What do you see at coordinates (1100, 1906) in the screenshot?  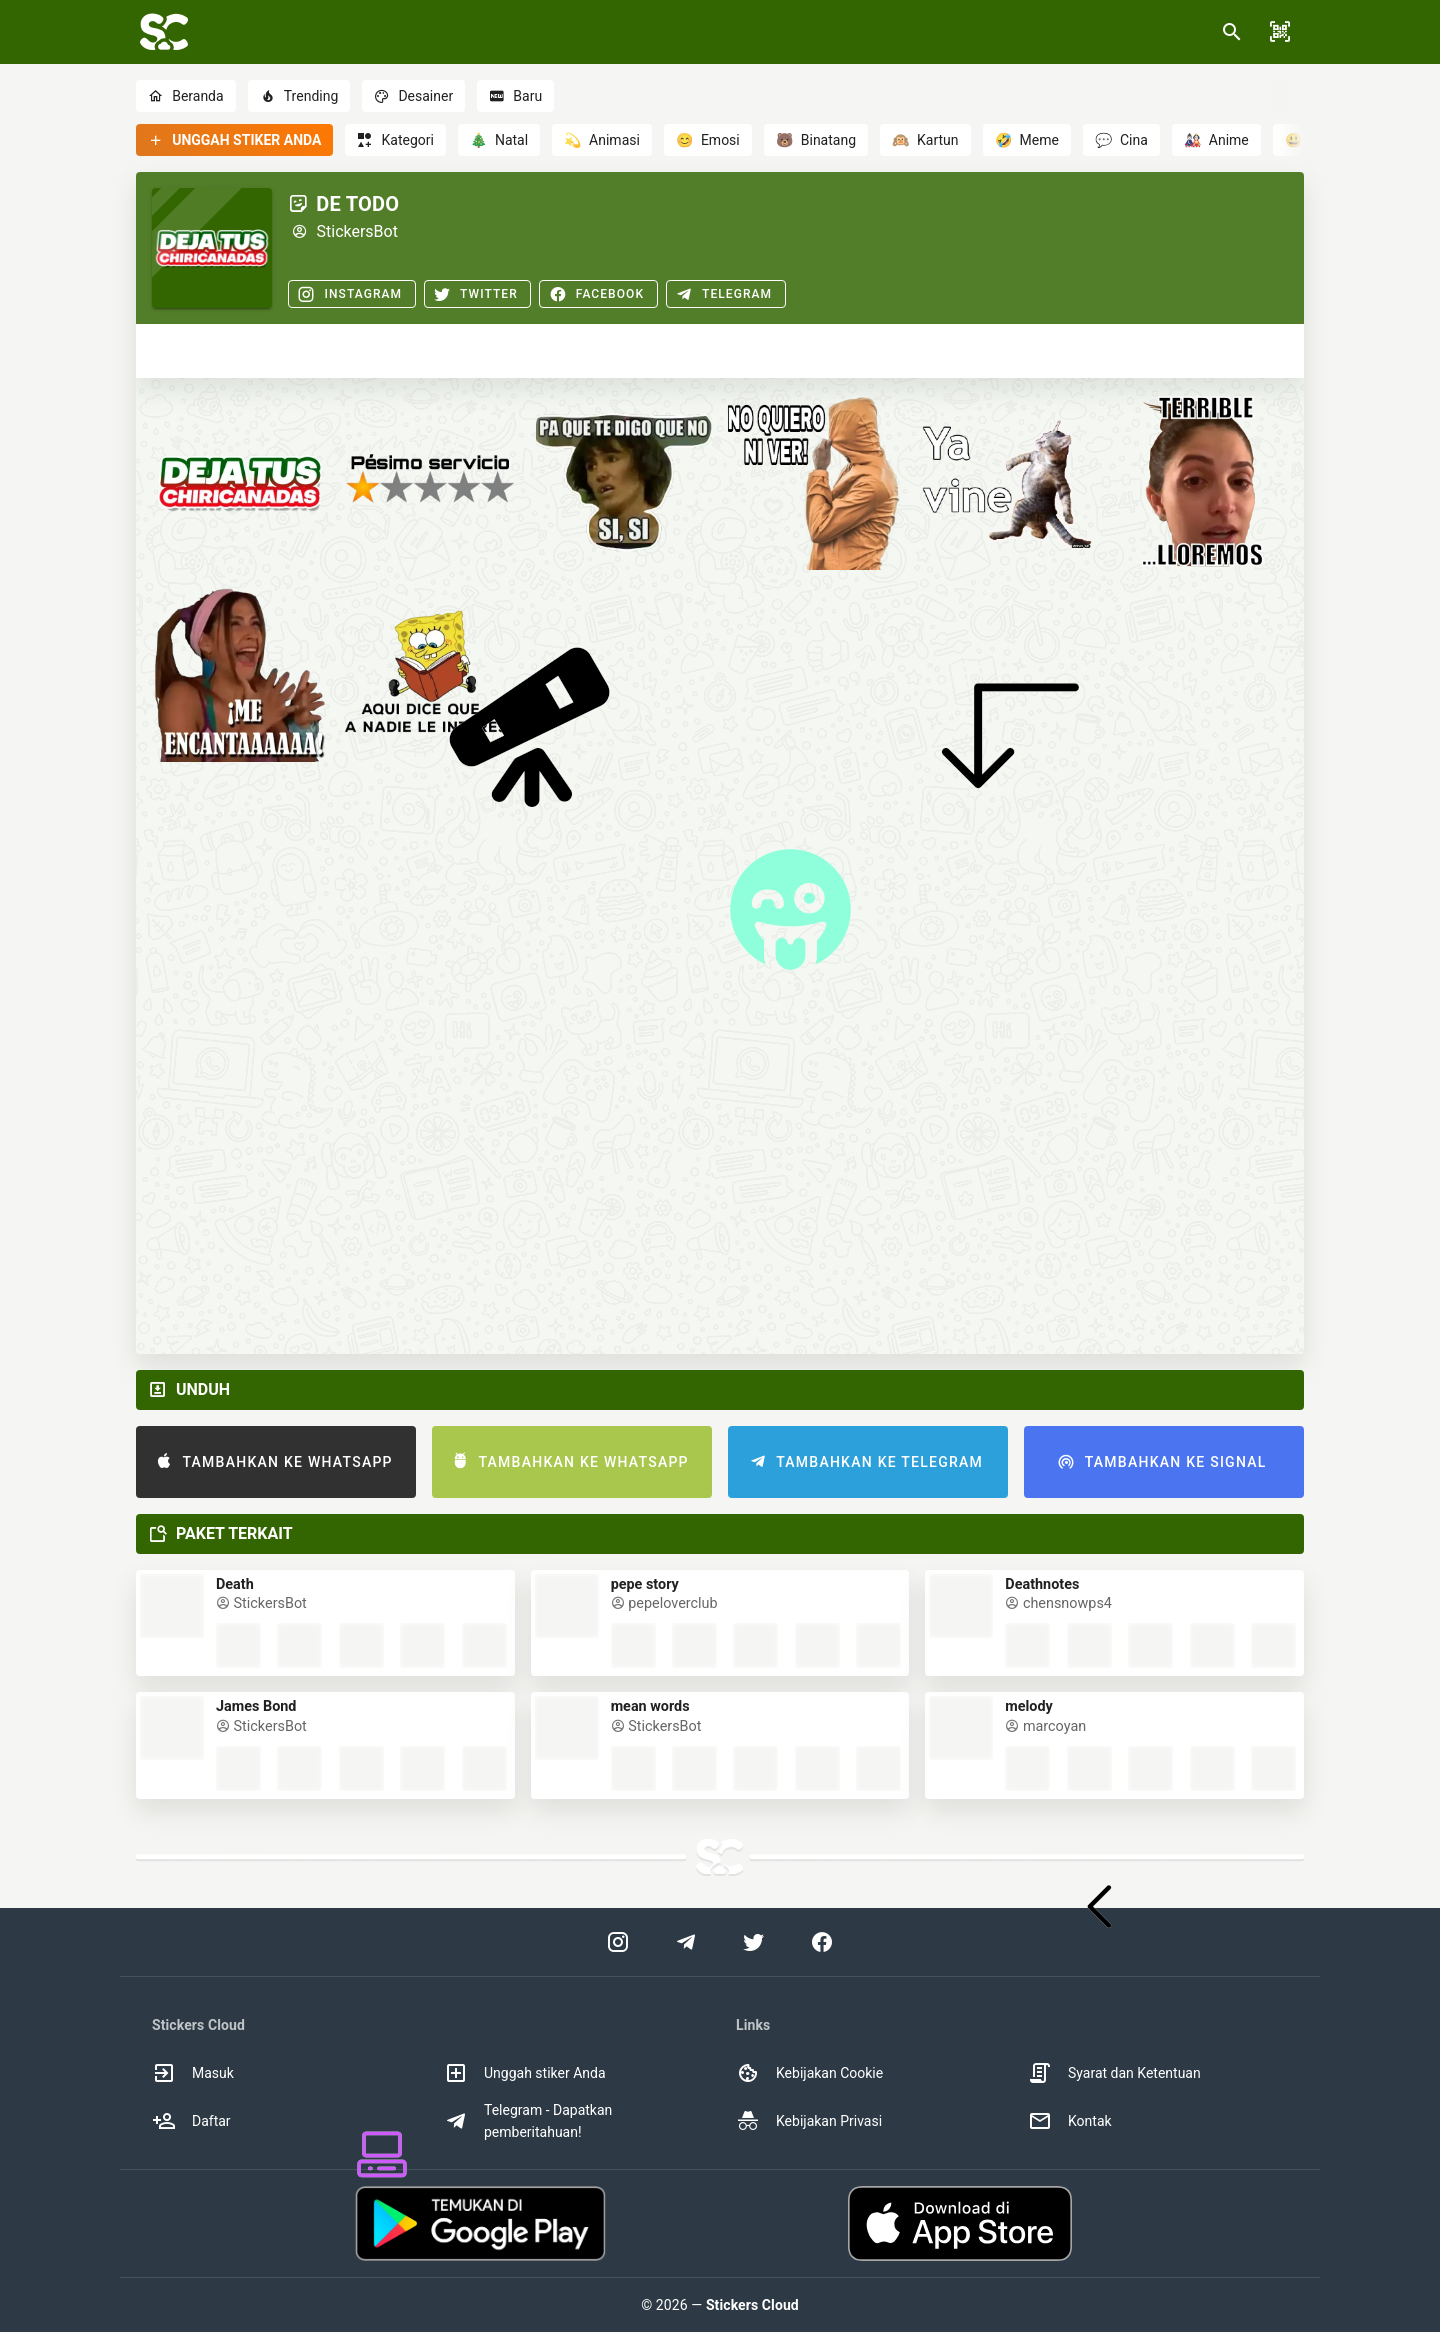 I see `go back to the previous page` at bounding box center [1100, 1906].